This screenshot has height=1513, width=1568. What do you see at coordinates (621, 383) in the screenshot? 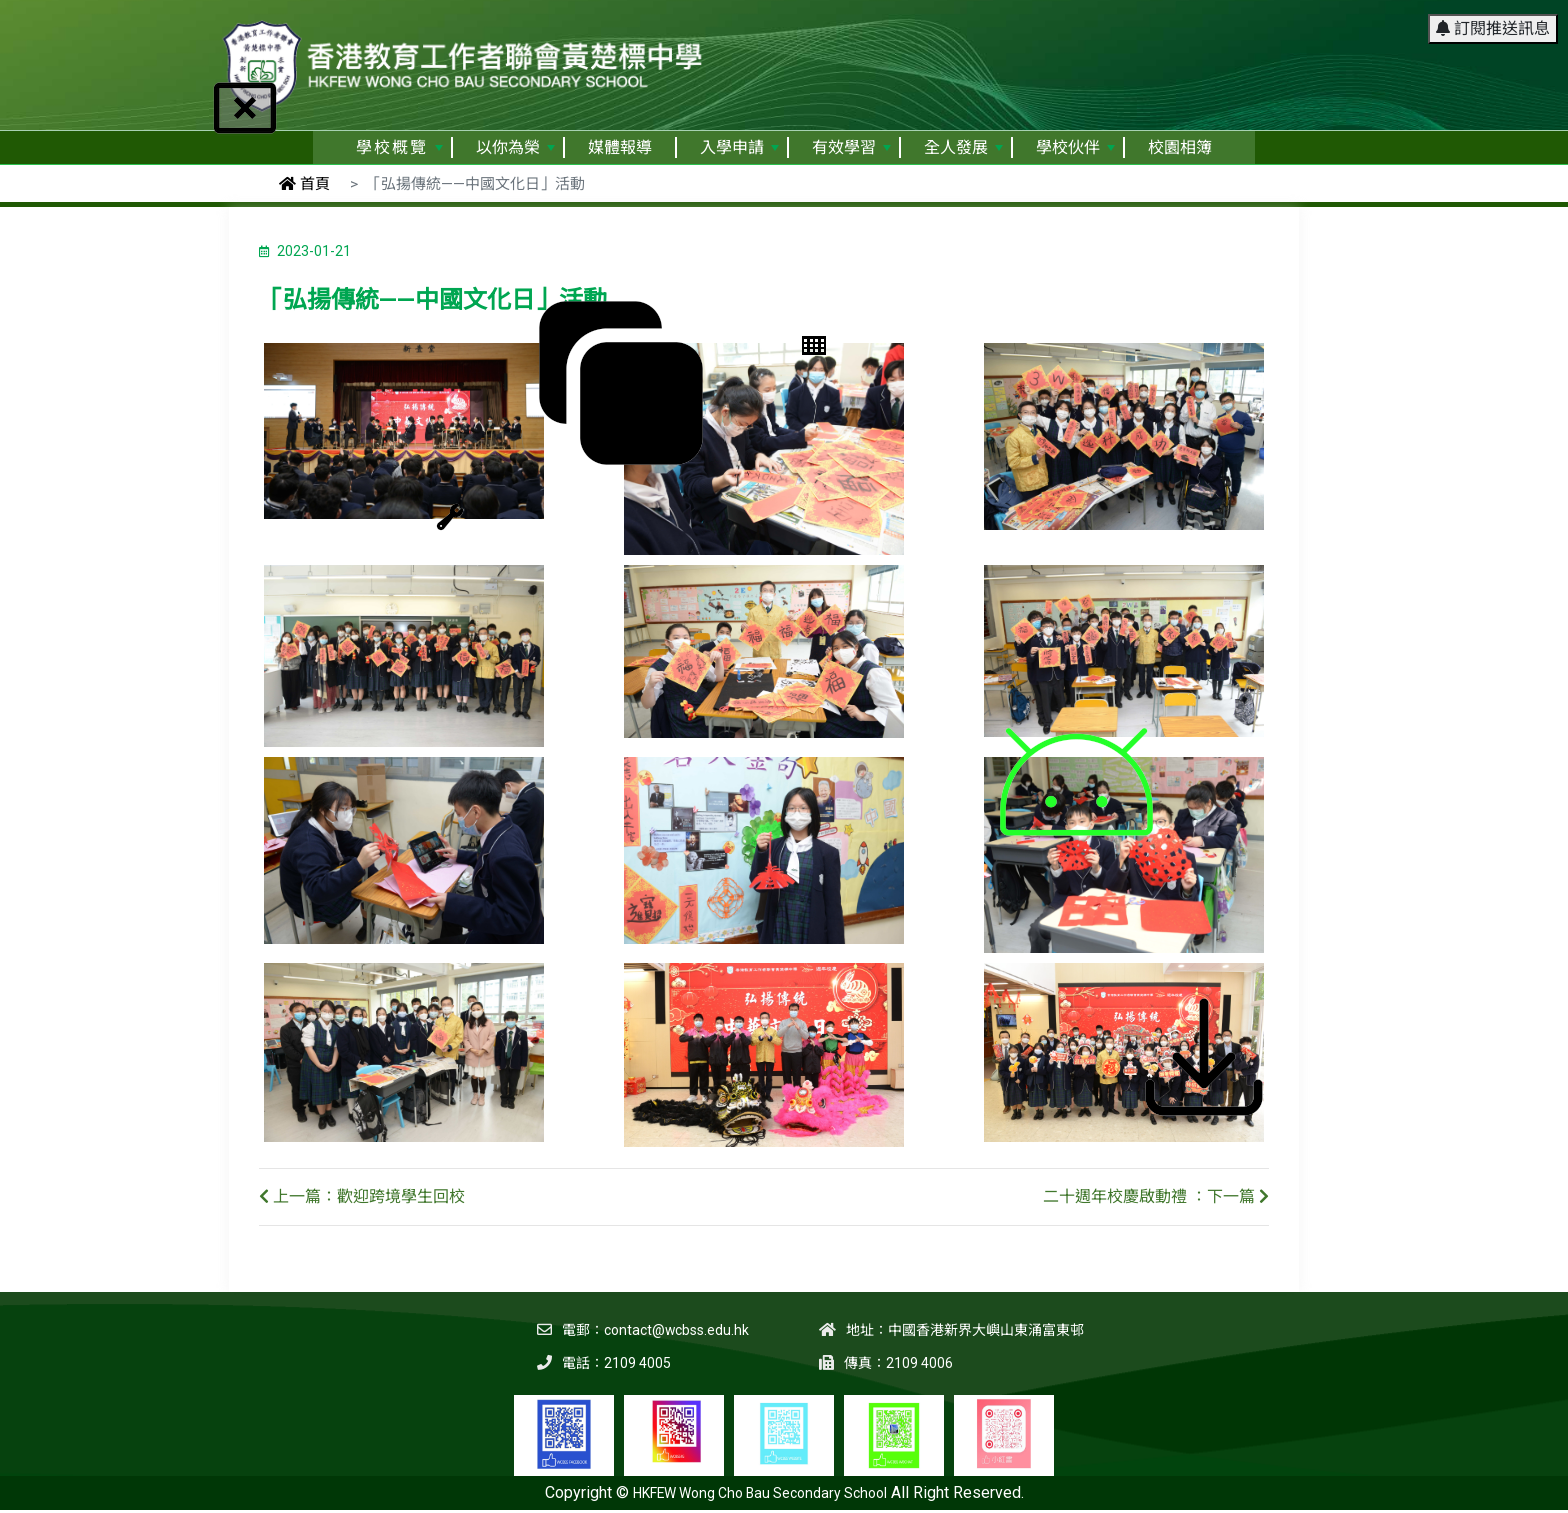
I see `copy to clipboard` at bounding box center [621, 383].